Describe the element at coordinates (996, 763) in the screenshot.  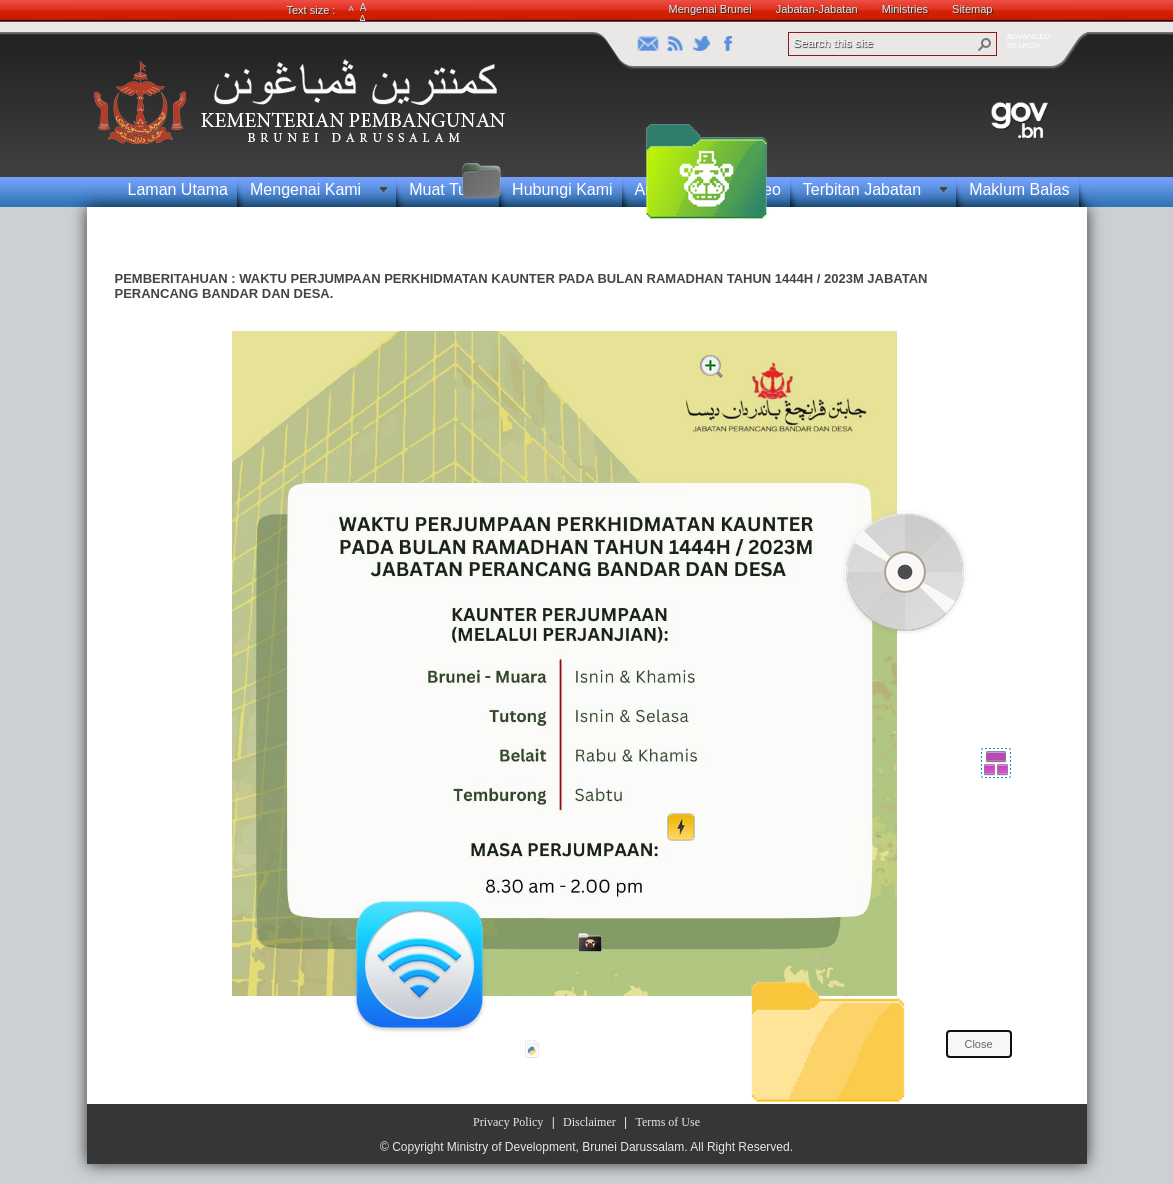
I see `select all items in the current view` at that location.